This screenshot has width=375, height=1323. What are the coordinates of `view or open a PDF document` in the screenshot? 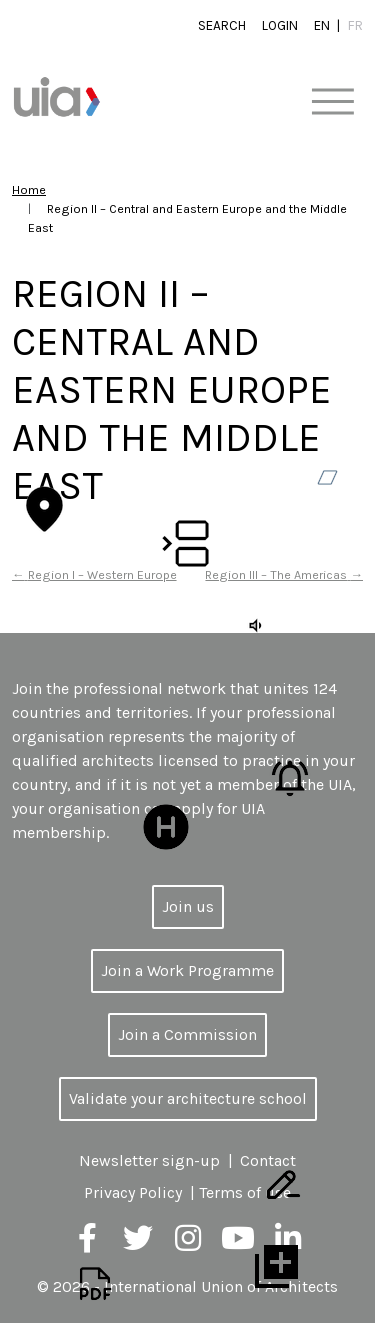 It's located at (95, 1285).